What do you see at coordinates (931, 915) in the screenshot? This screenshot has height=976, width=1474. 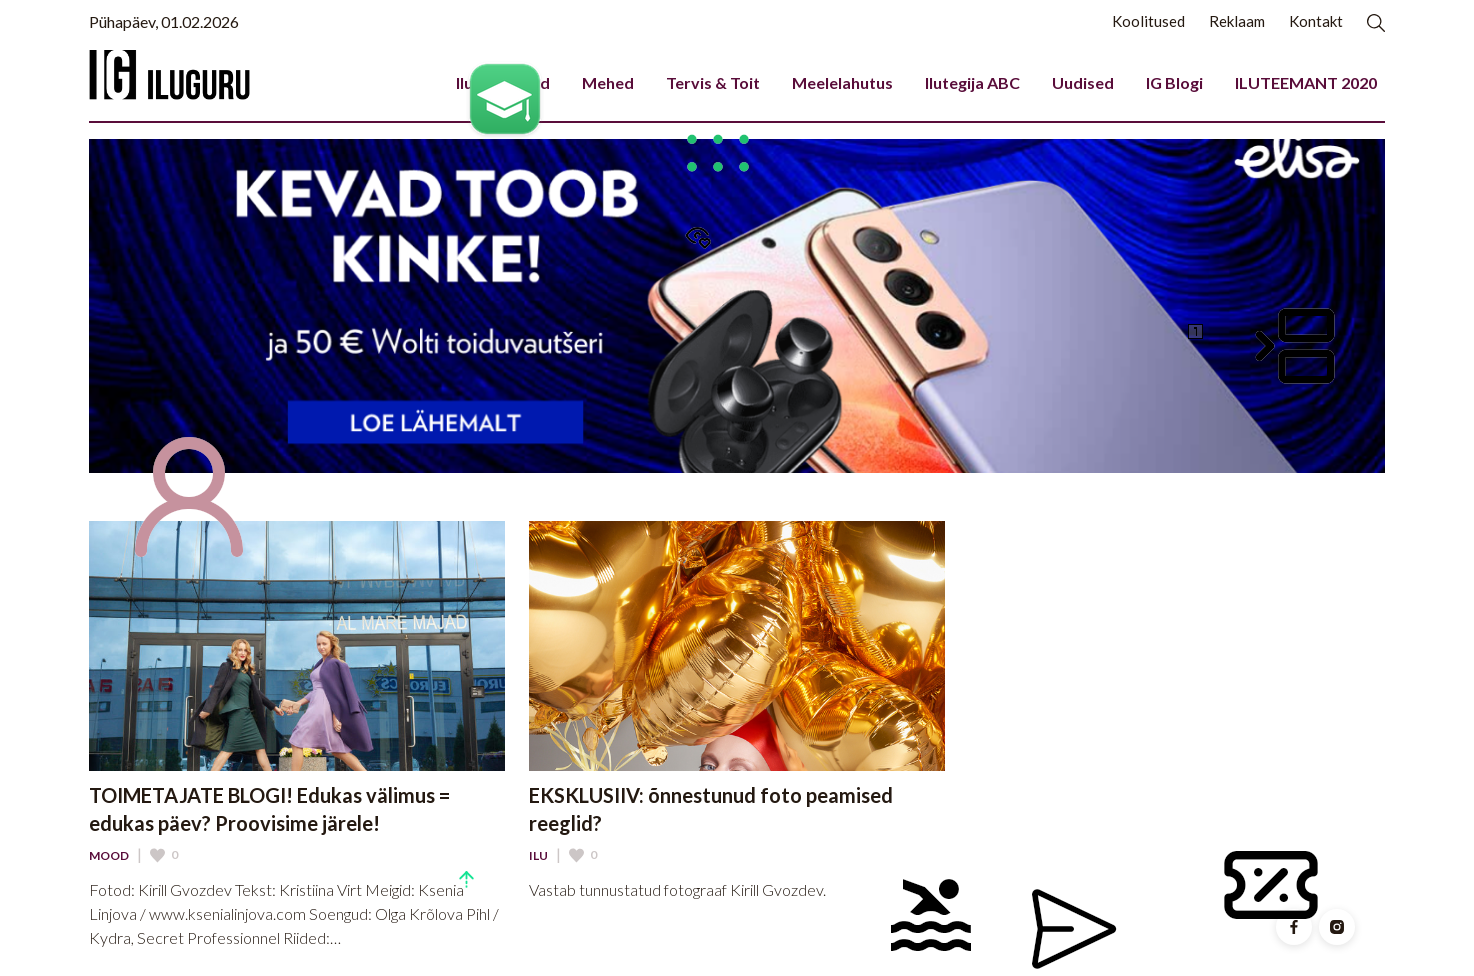 I see `view swimming pool amenities` at bounding box center [931, 915].